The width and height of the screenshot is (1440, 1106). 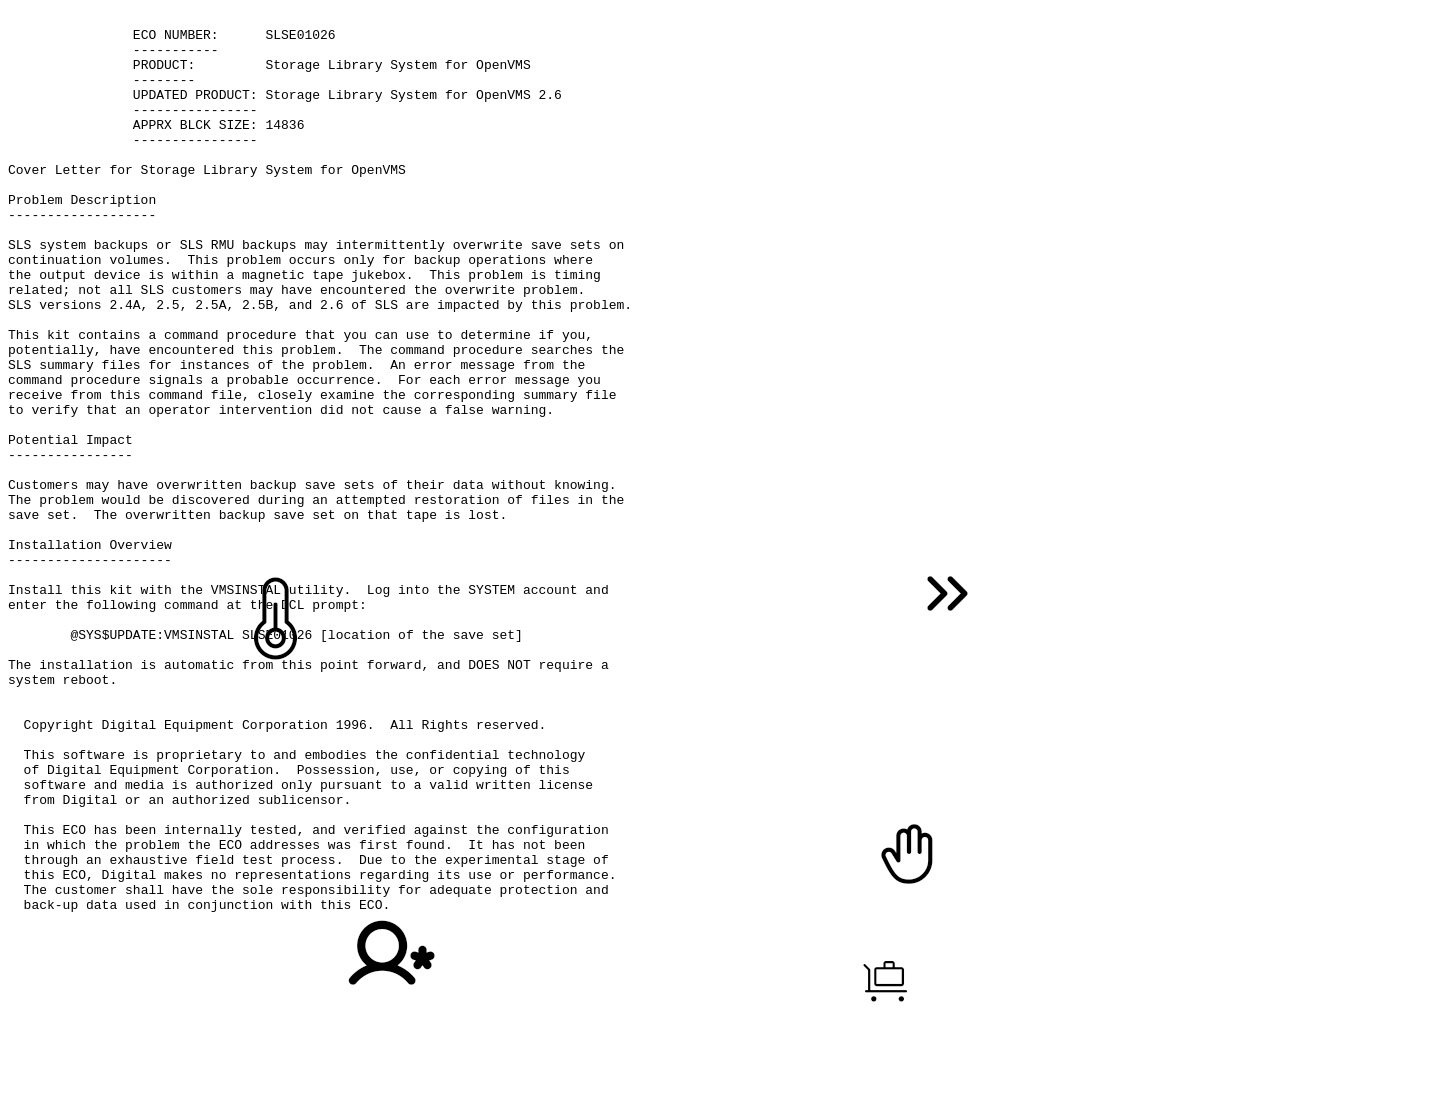 I want to click on access luggage or baggage services, so click(x=884, y=980).